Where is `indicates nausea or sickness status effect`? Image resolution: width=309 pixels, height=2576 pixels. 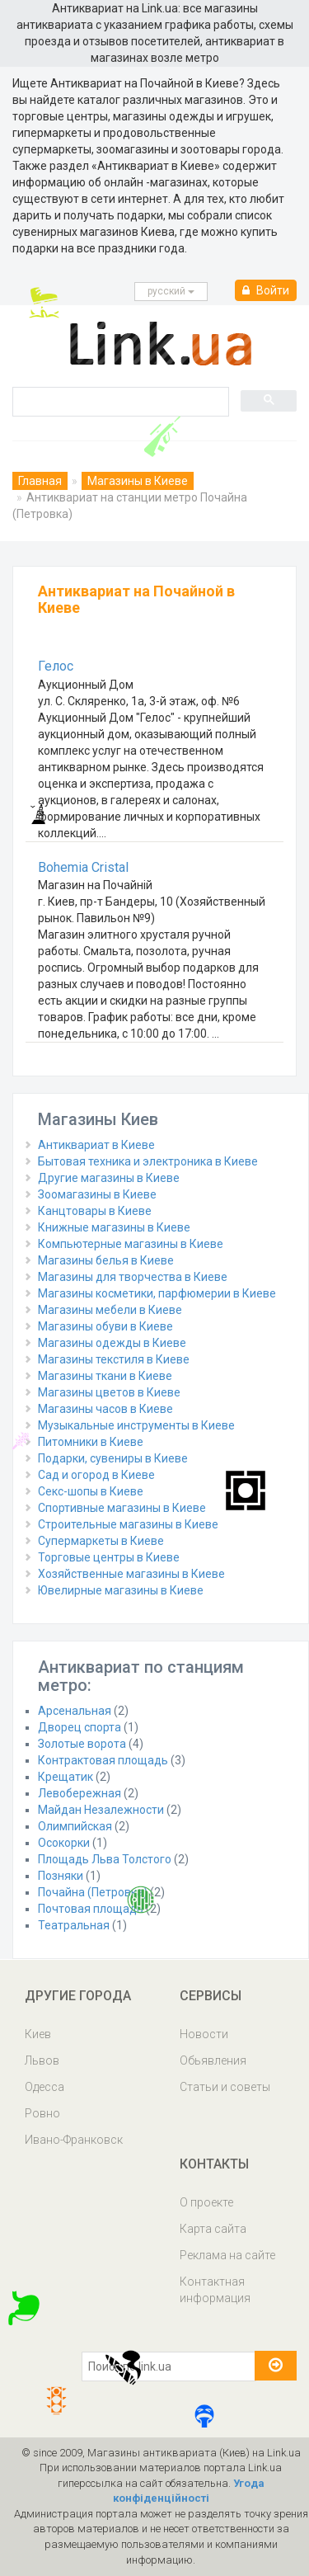
indicates nausea or sickness status effect is located at coordinates (204, 2416).